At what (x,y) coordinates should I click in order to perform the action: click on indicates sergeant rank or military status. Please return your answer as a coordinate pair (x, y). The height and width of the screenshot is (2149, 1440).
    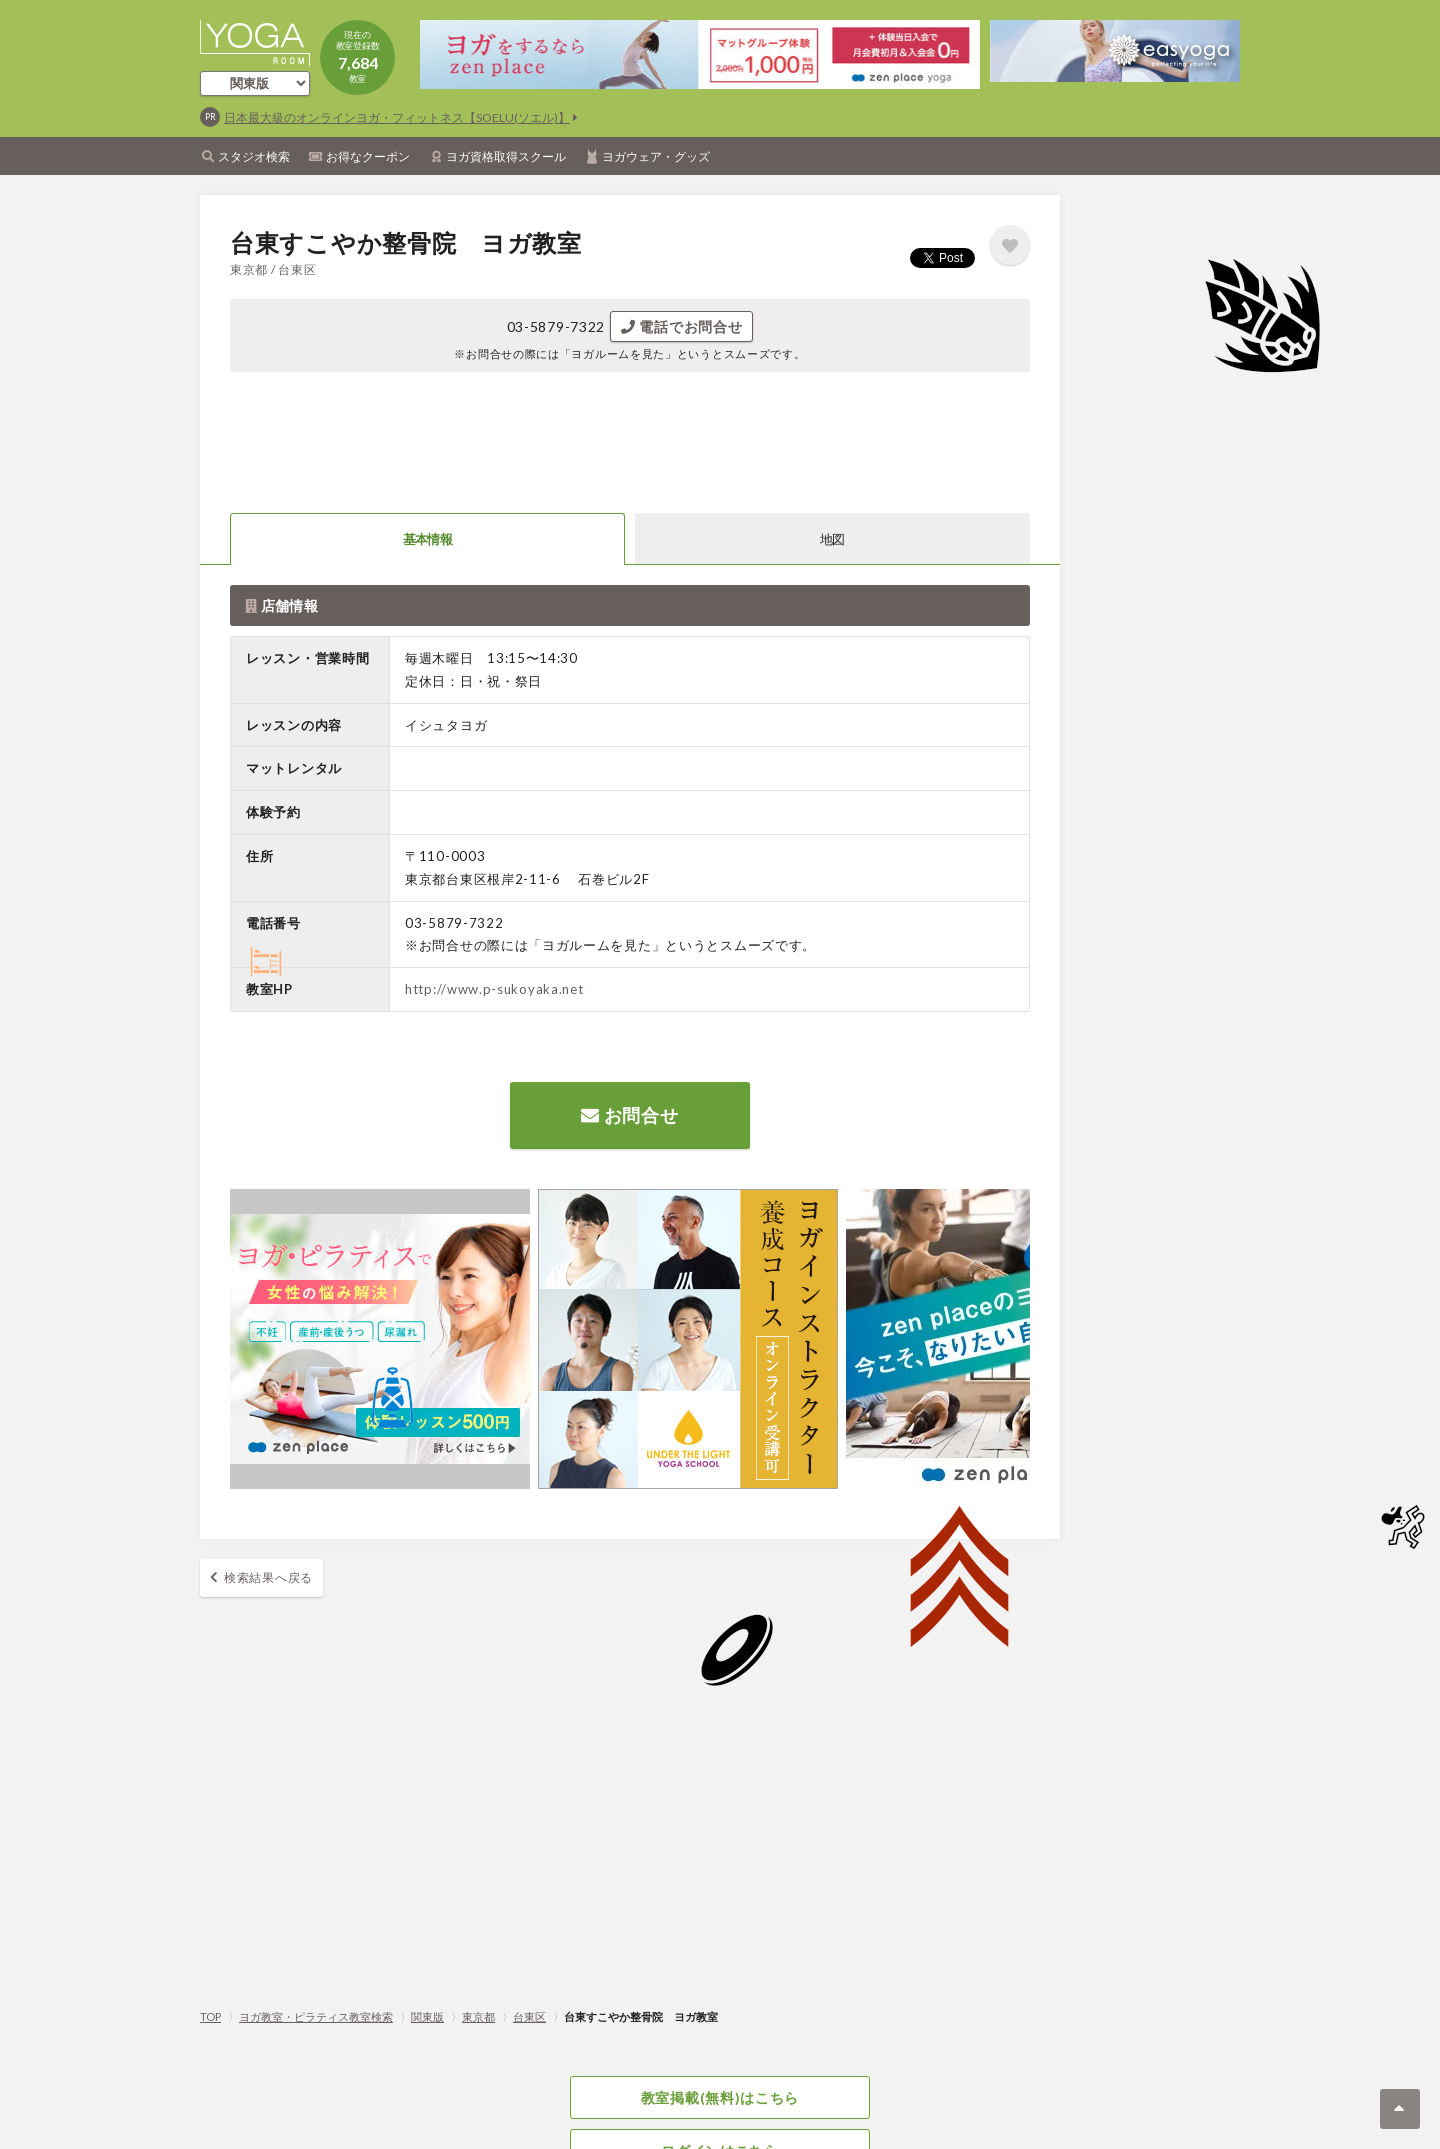
    Looking at the image, I should click on (959, 1576).